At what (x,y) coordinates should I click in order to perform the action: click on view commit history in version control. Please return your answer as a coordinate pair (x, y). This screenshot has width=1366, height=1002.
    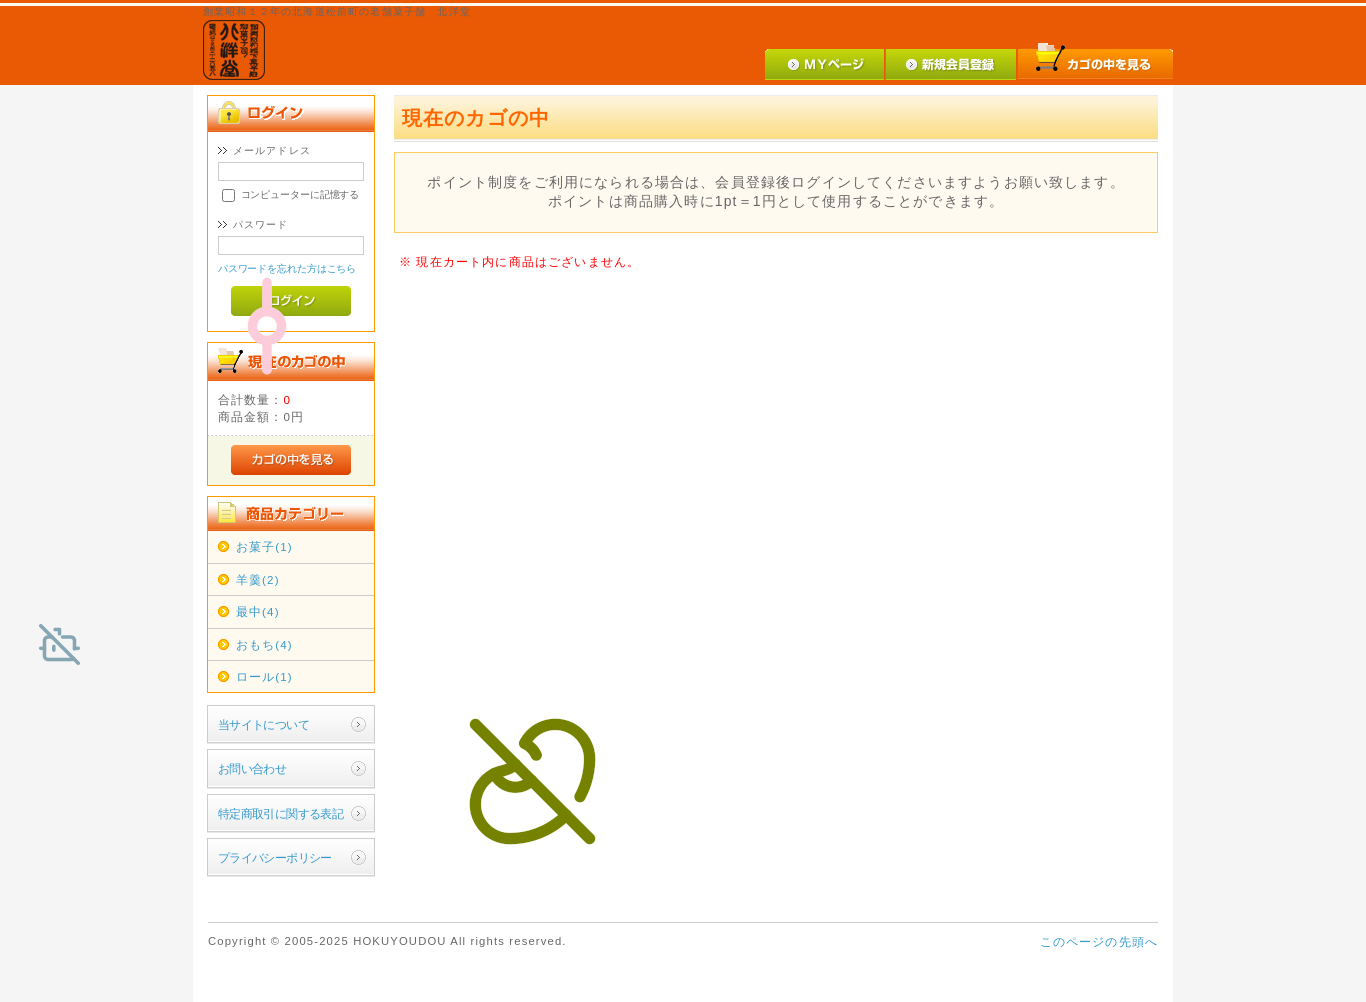
    Looking at the image, I should click on (267, 326).